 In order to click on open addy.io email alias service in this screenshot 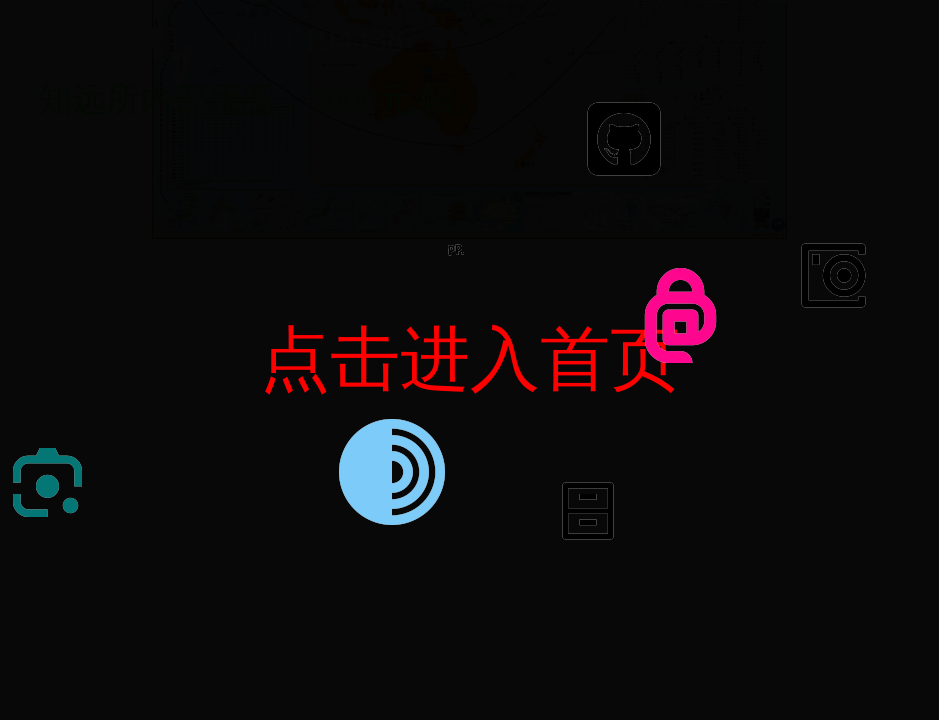, I will do `click(680, 315)`.